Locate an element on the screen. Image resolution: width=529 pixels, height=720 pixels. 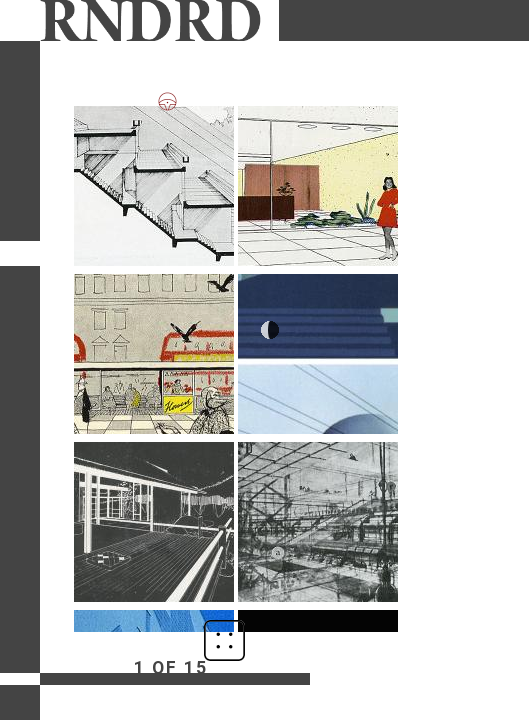
access driving or navigation mode is located at coordinates (167, 101).